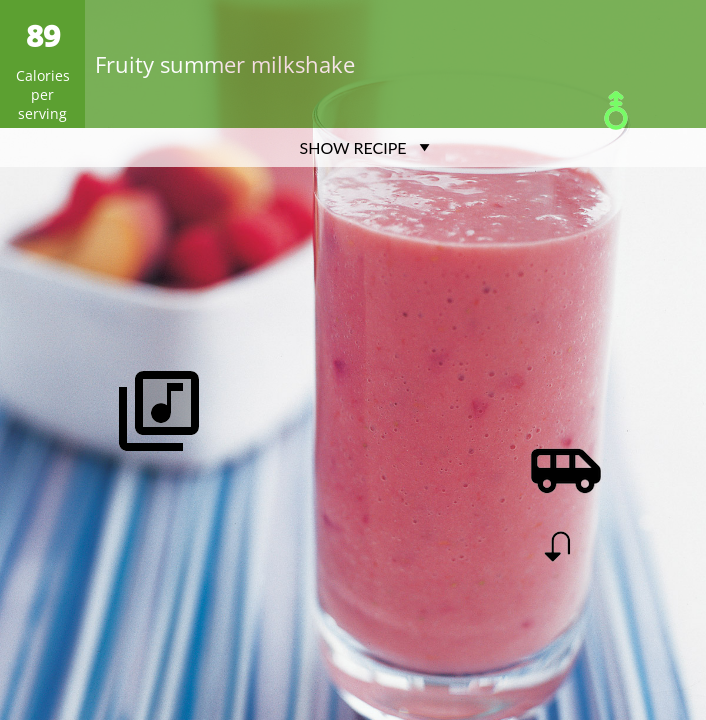 The width and height of the screenshot is (706, 720). I want to click on access your music library, so click(159, 411).